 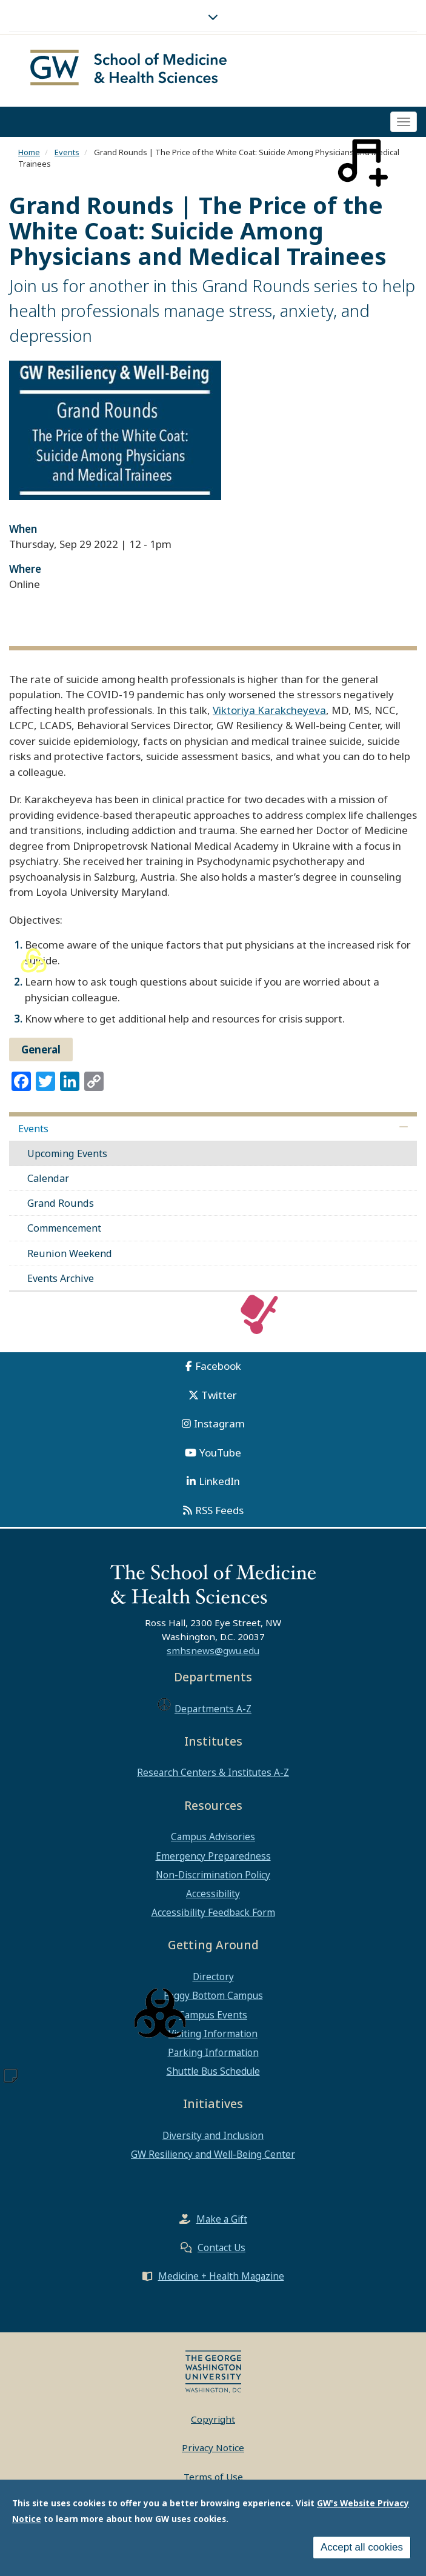 I want to click on redux state management library logo, so click(x=33, y=961).